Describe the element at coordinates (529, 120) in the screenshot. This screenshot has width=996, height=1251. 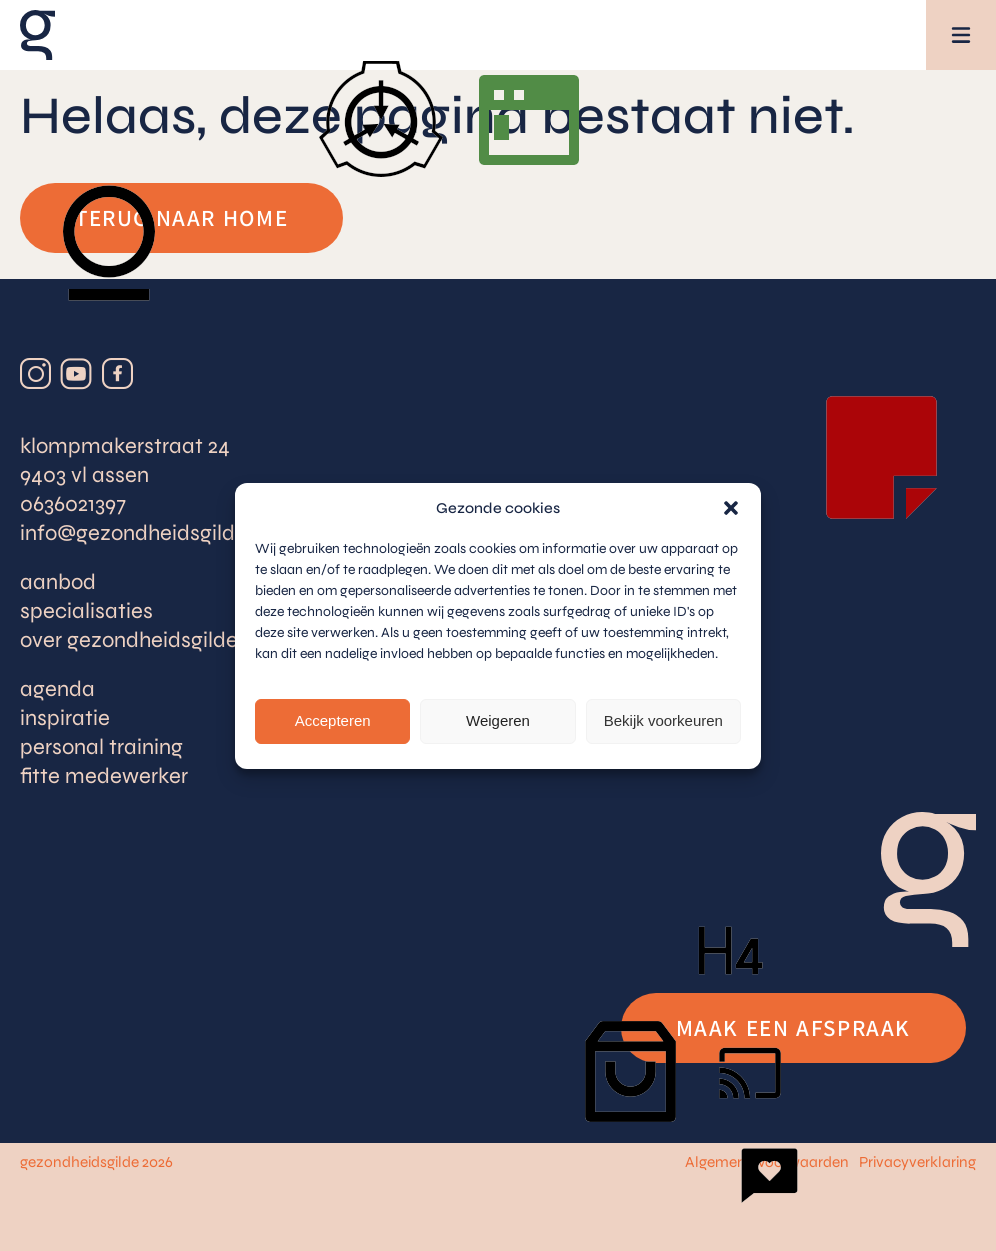
I see `open terminal or command line interface` at that location.